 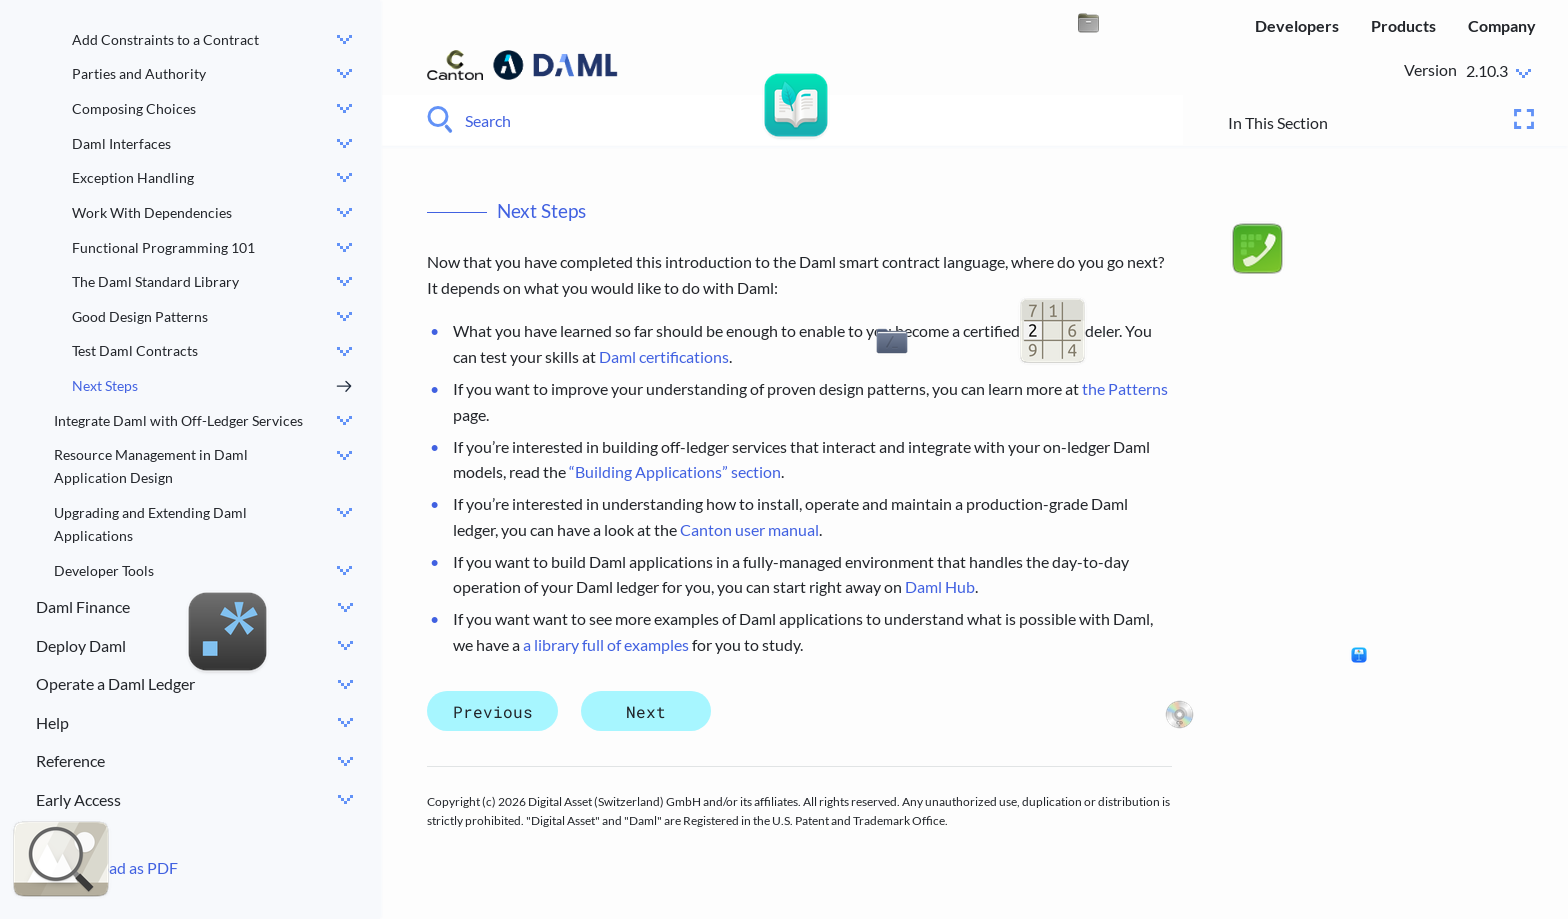 What do you see at coordinates (1088, 22) in the screenshot?
I see `open the file manager application` at bounding box center [1088, 22].